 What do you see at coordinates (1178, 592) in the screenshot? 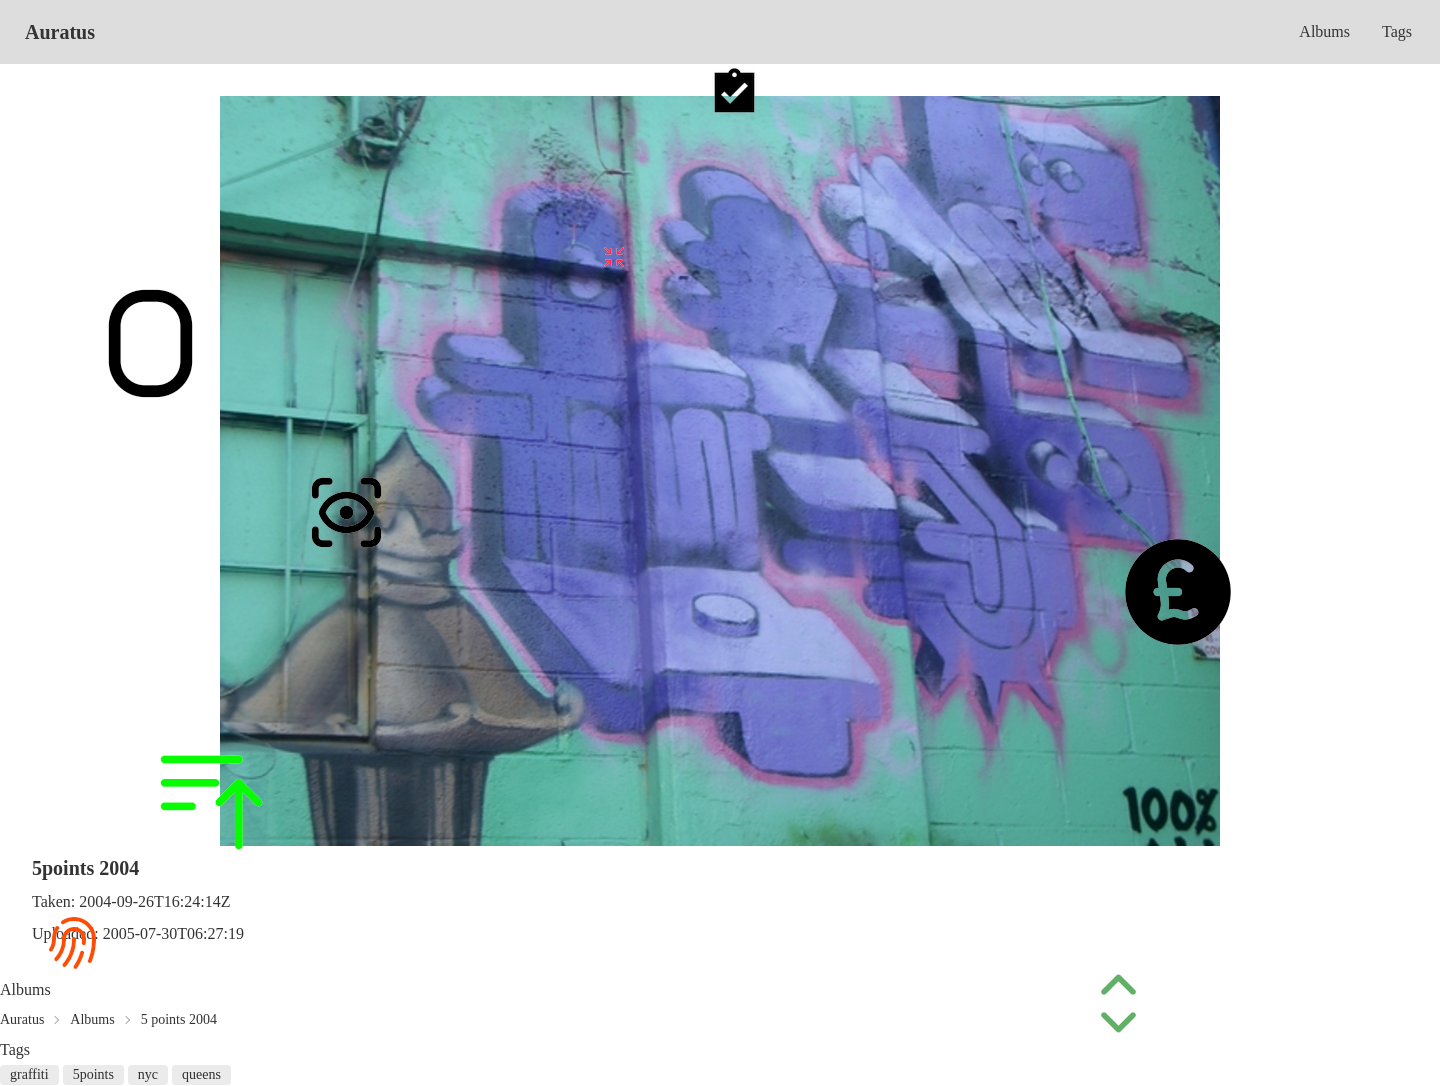
I see `view amount in British pounds` at bounding box center [1178, 592].